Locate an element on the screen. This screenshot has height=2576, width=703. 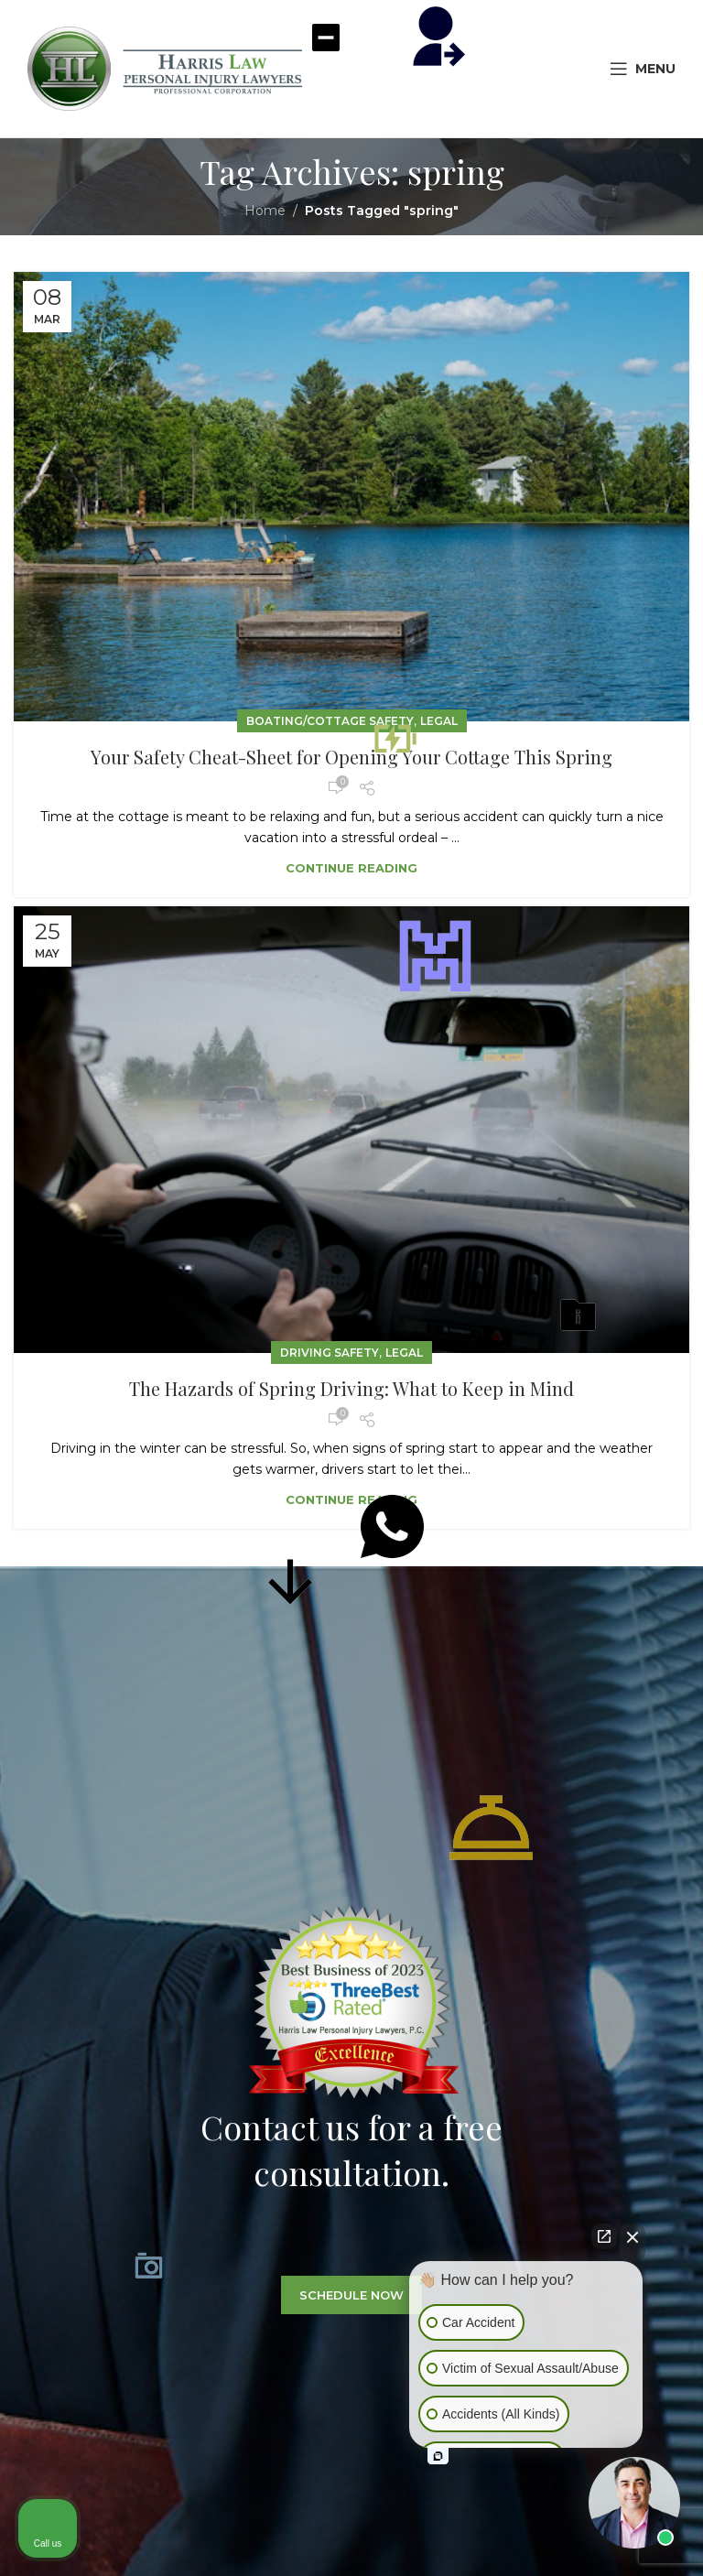
open camera to take a photo is located at coordinates (148, 2266).